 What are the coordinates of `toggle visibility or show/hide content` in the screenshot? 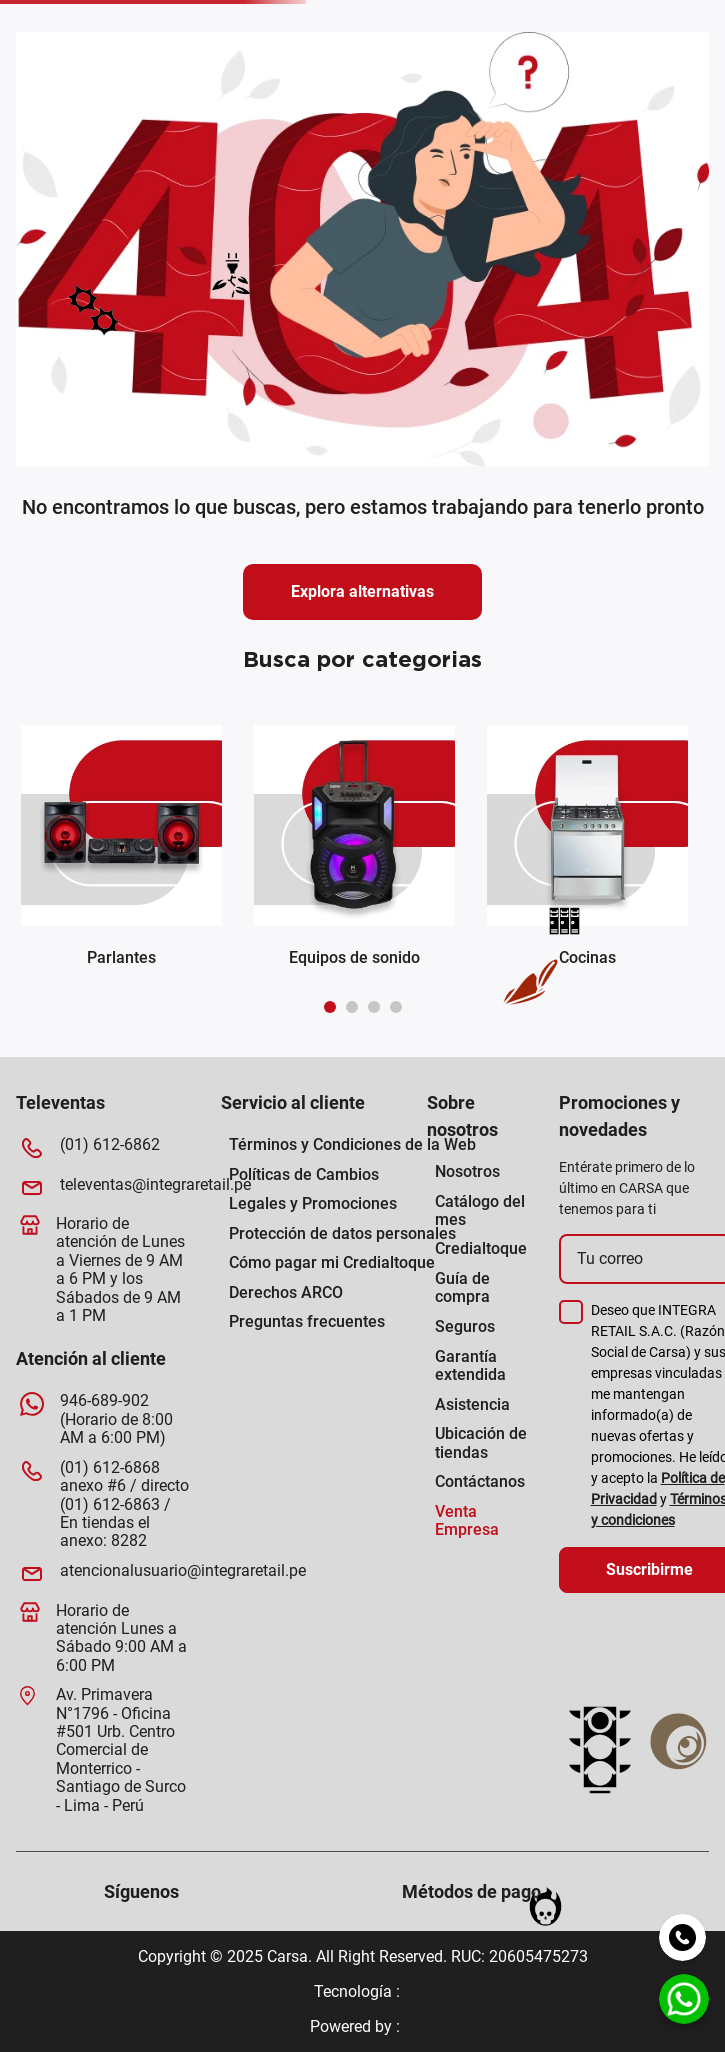 It's located at (678, 1741).